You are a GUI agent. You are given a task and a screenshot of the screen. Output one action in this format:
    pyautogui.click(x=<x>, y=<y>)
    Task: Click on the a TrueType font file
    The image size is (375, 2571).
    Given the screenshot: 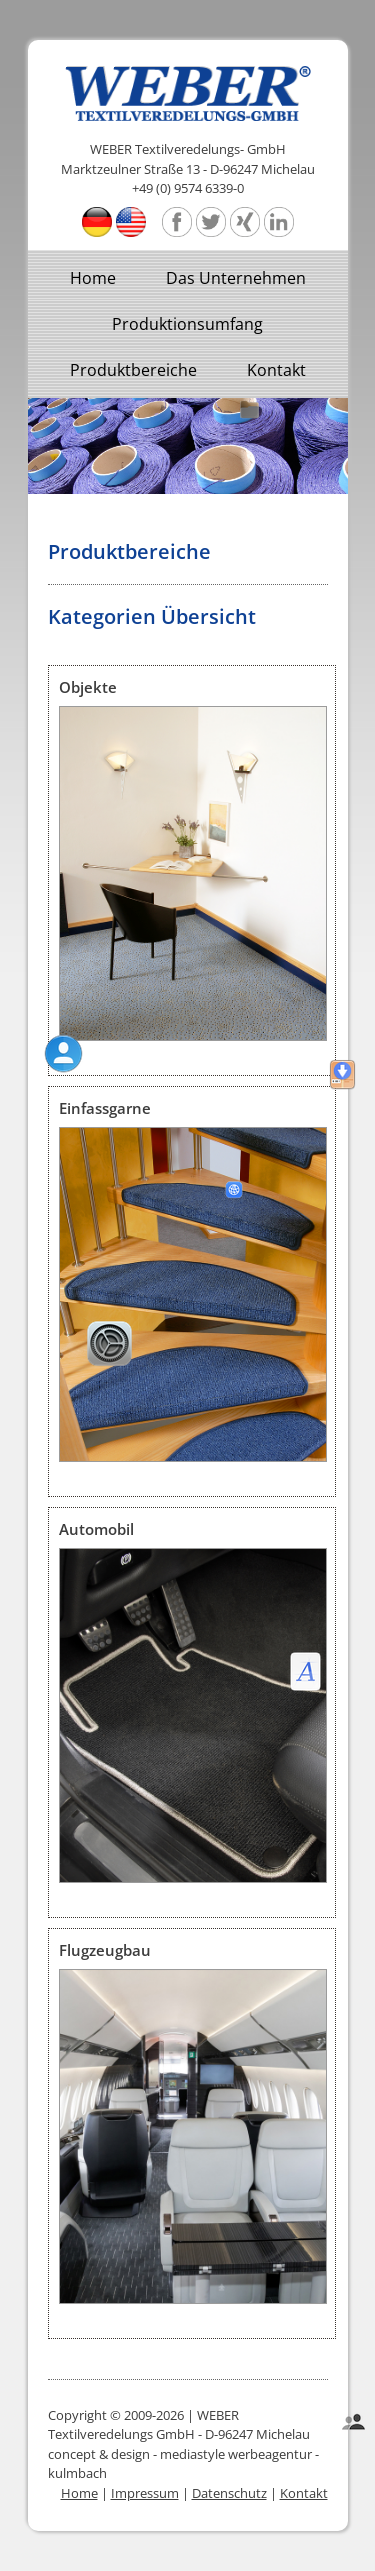 What is the action you would take?
    pyautogui.click(x=305, y=1671)
    